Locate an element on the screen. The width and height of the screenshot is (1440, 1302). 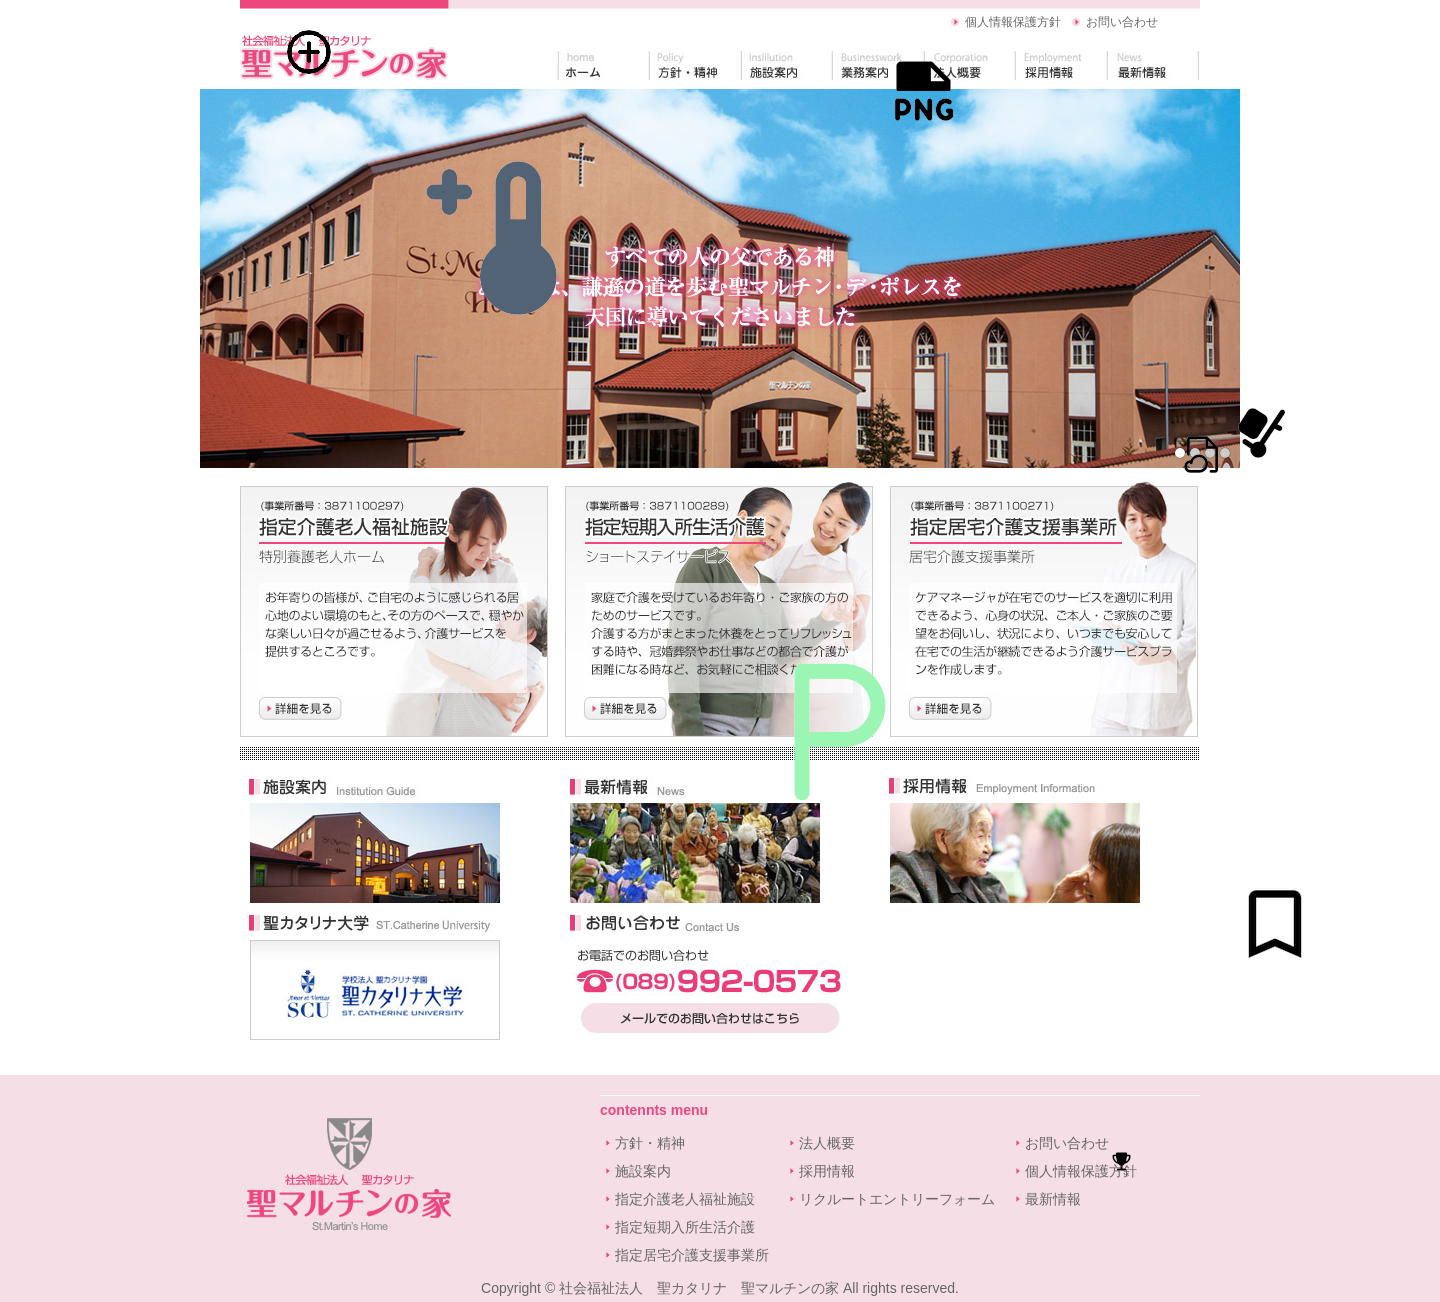
access cloud-stored files is located at coordinates (1202, 454).